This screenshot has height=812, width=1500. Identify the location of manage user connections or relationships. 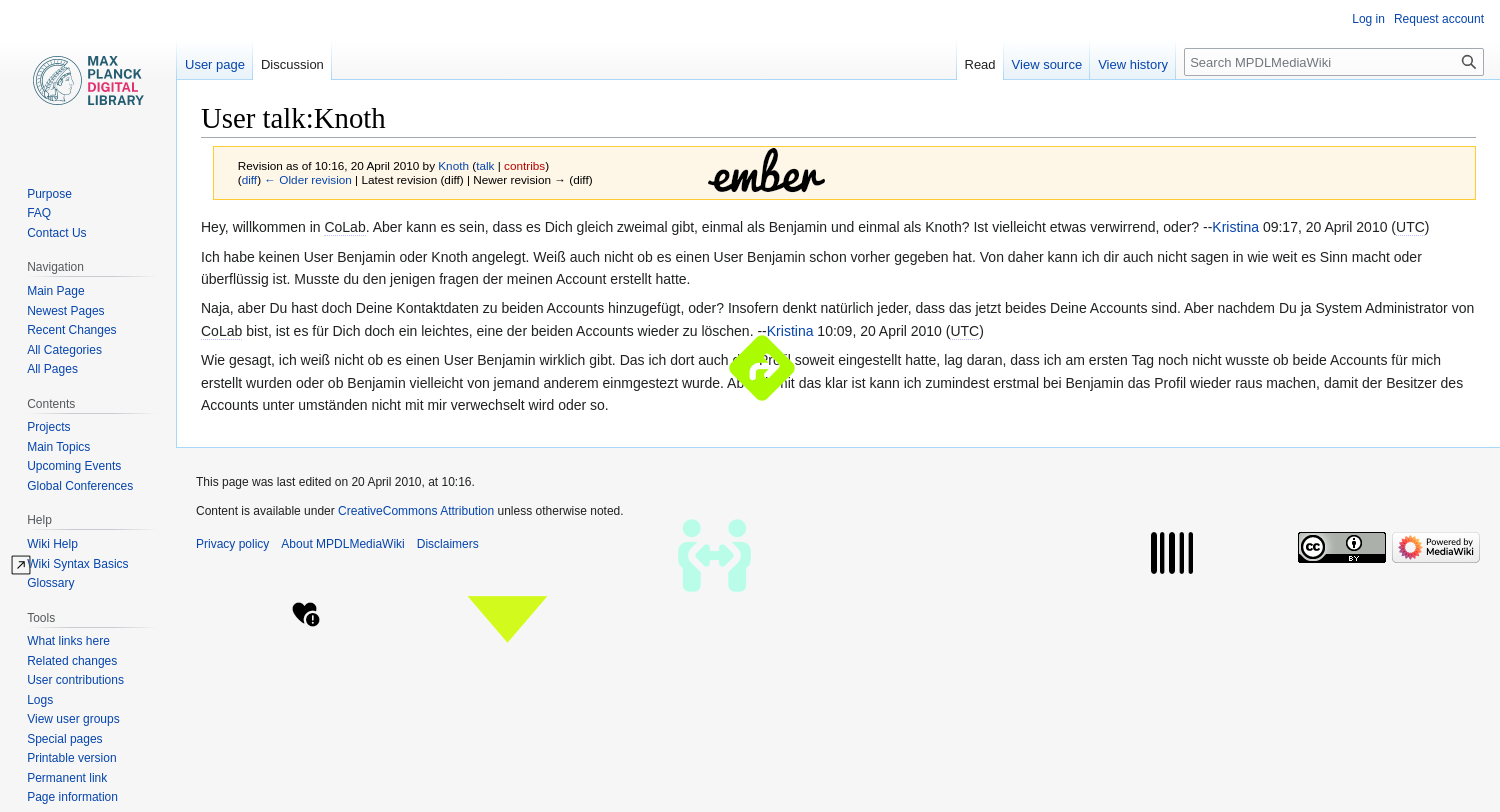
(714, 555).